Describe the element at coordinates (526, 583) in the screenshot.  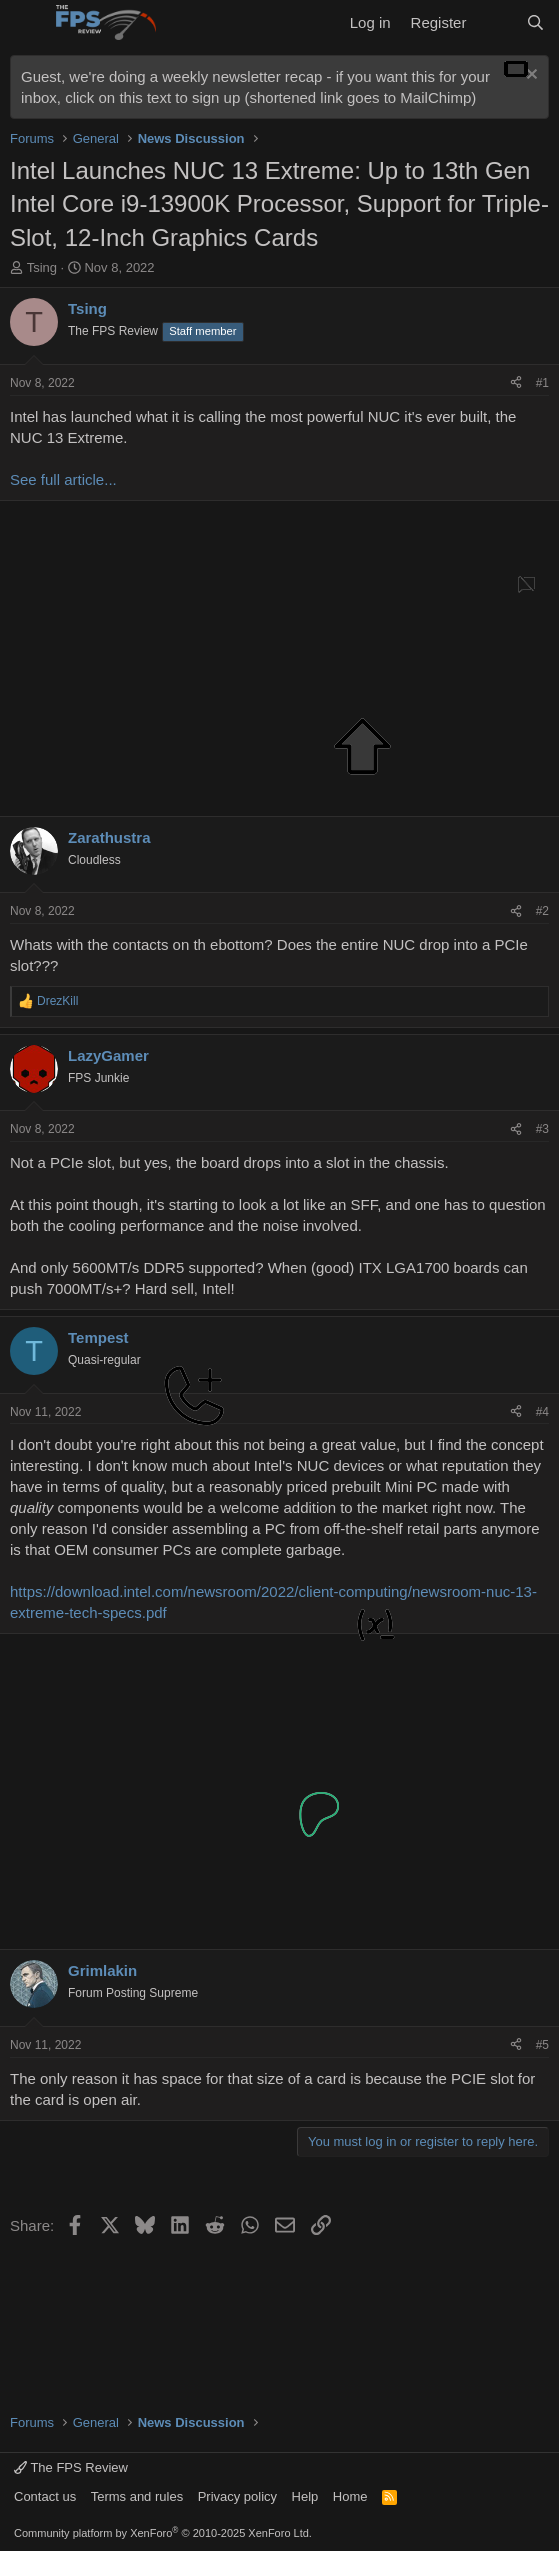
I see `mute or disable chat notifications` at that location.